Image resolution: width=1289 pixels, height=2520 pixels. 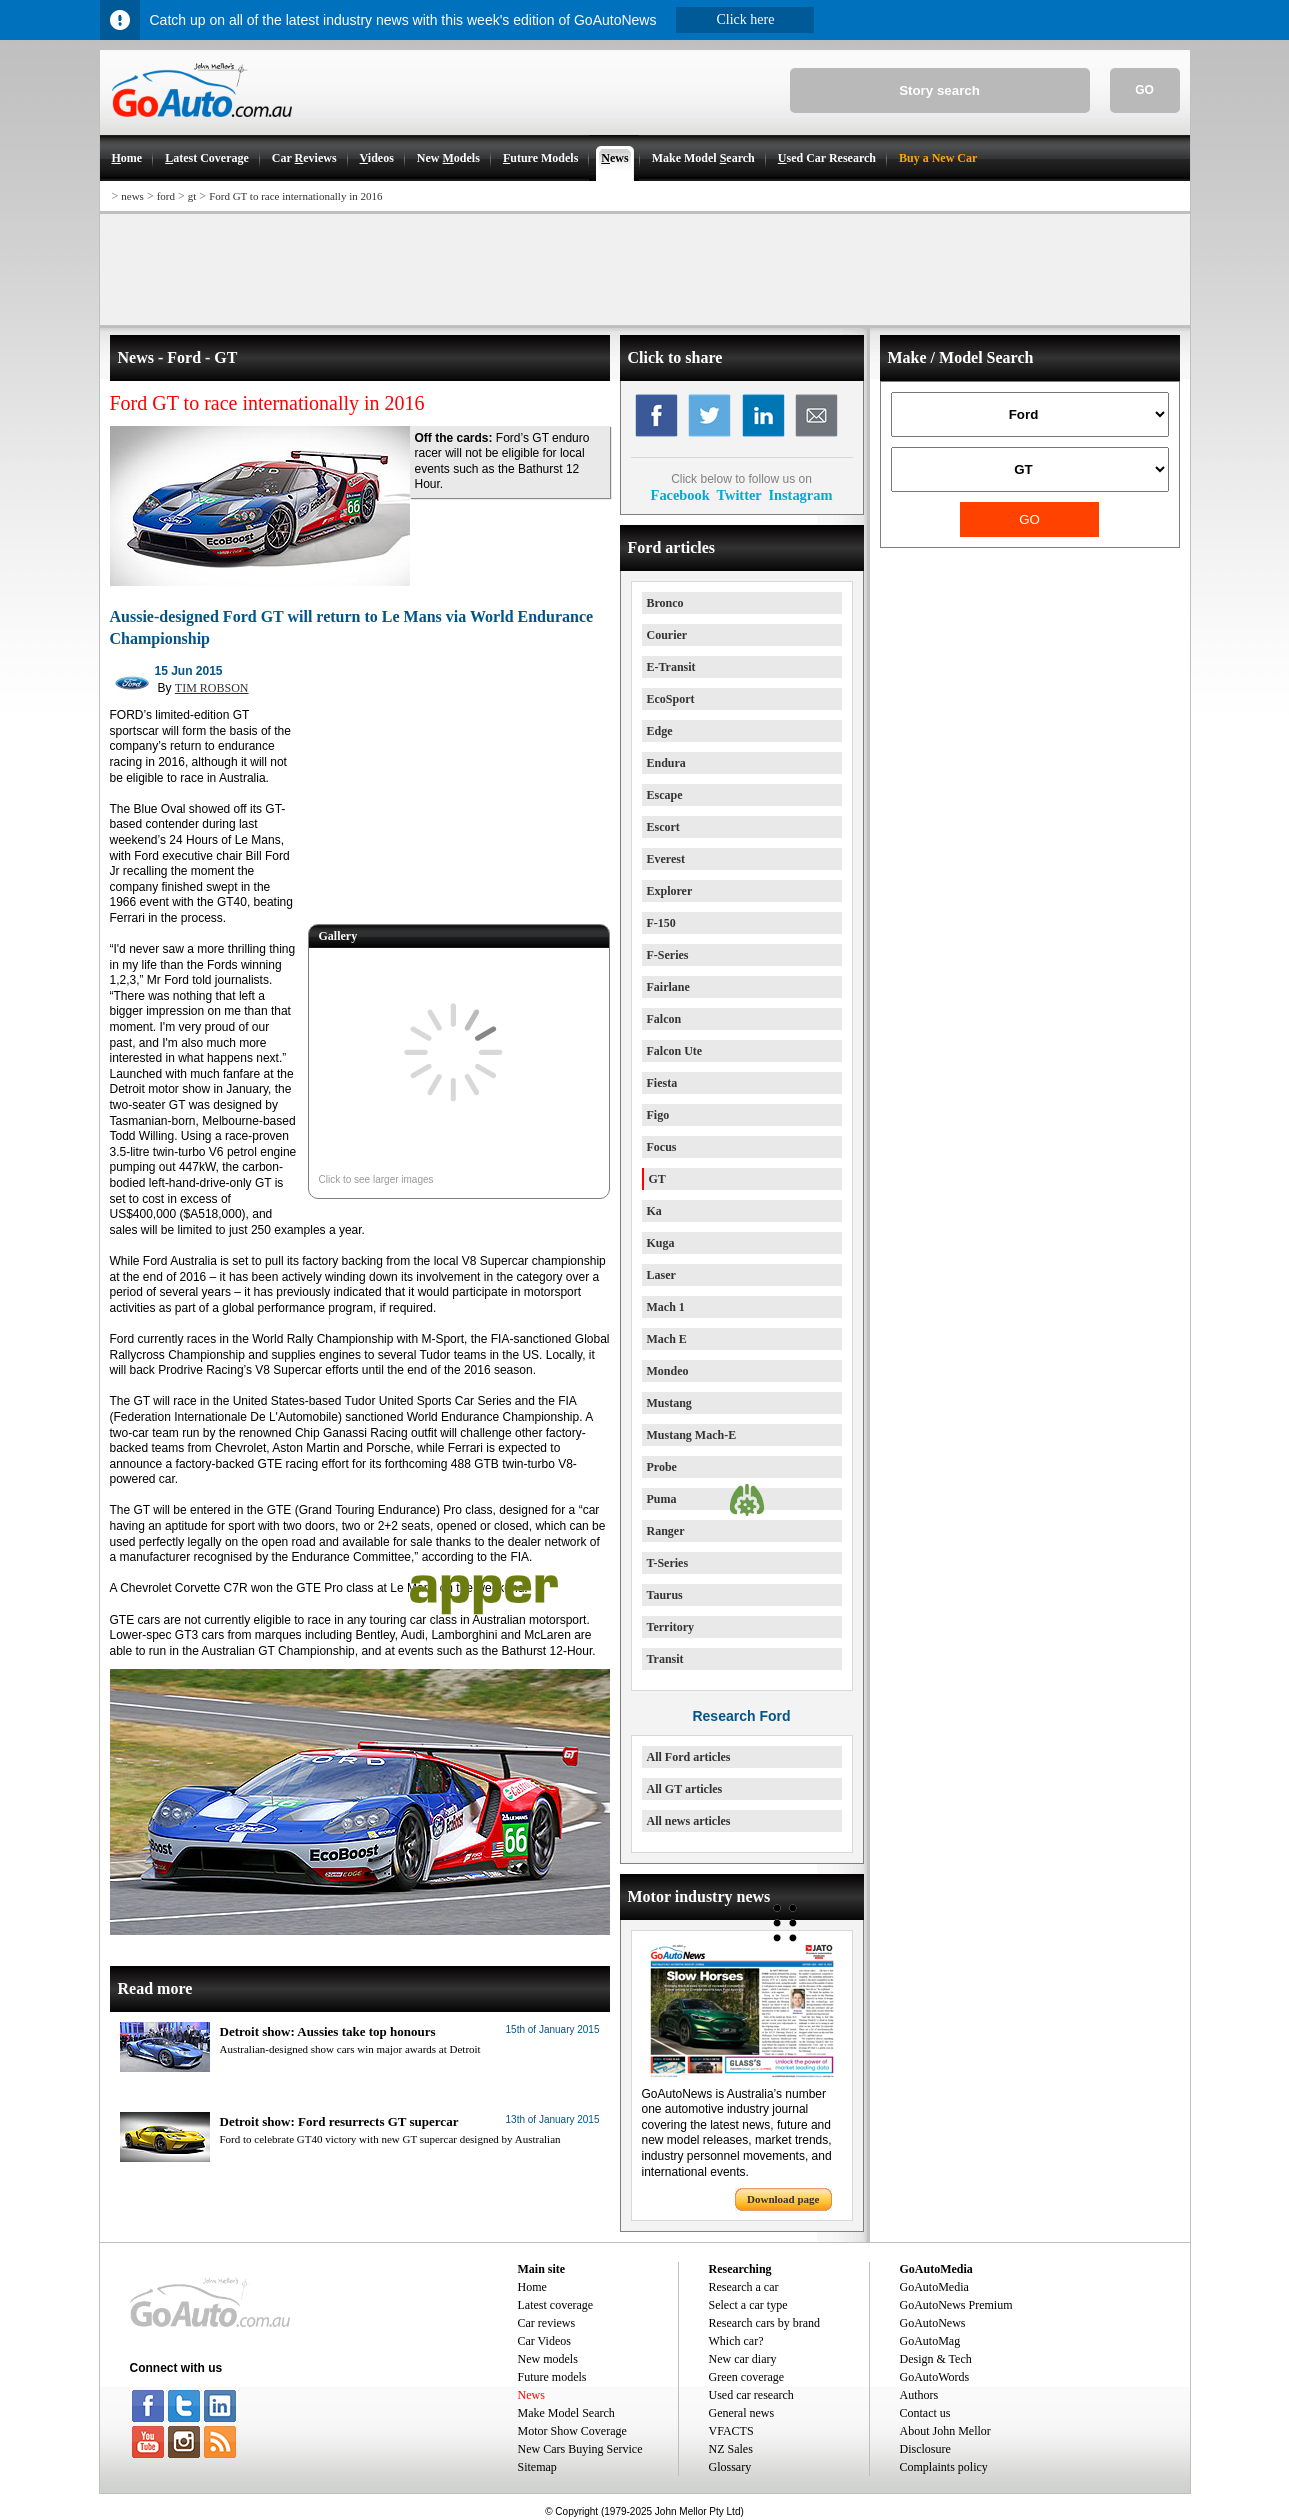 I want to click on indicates respiratory infection or lung disease, so click(x=747, y=1499).